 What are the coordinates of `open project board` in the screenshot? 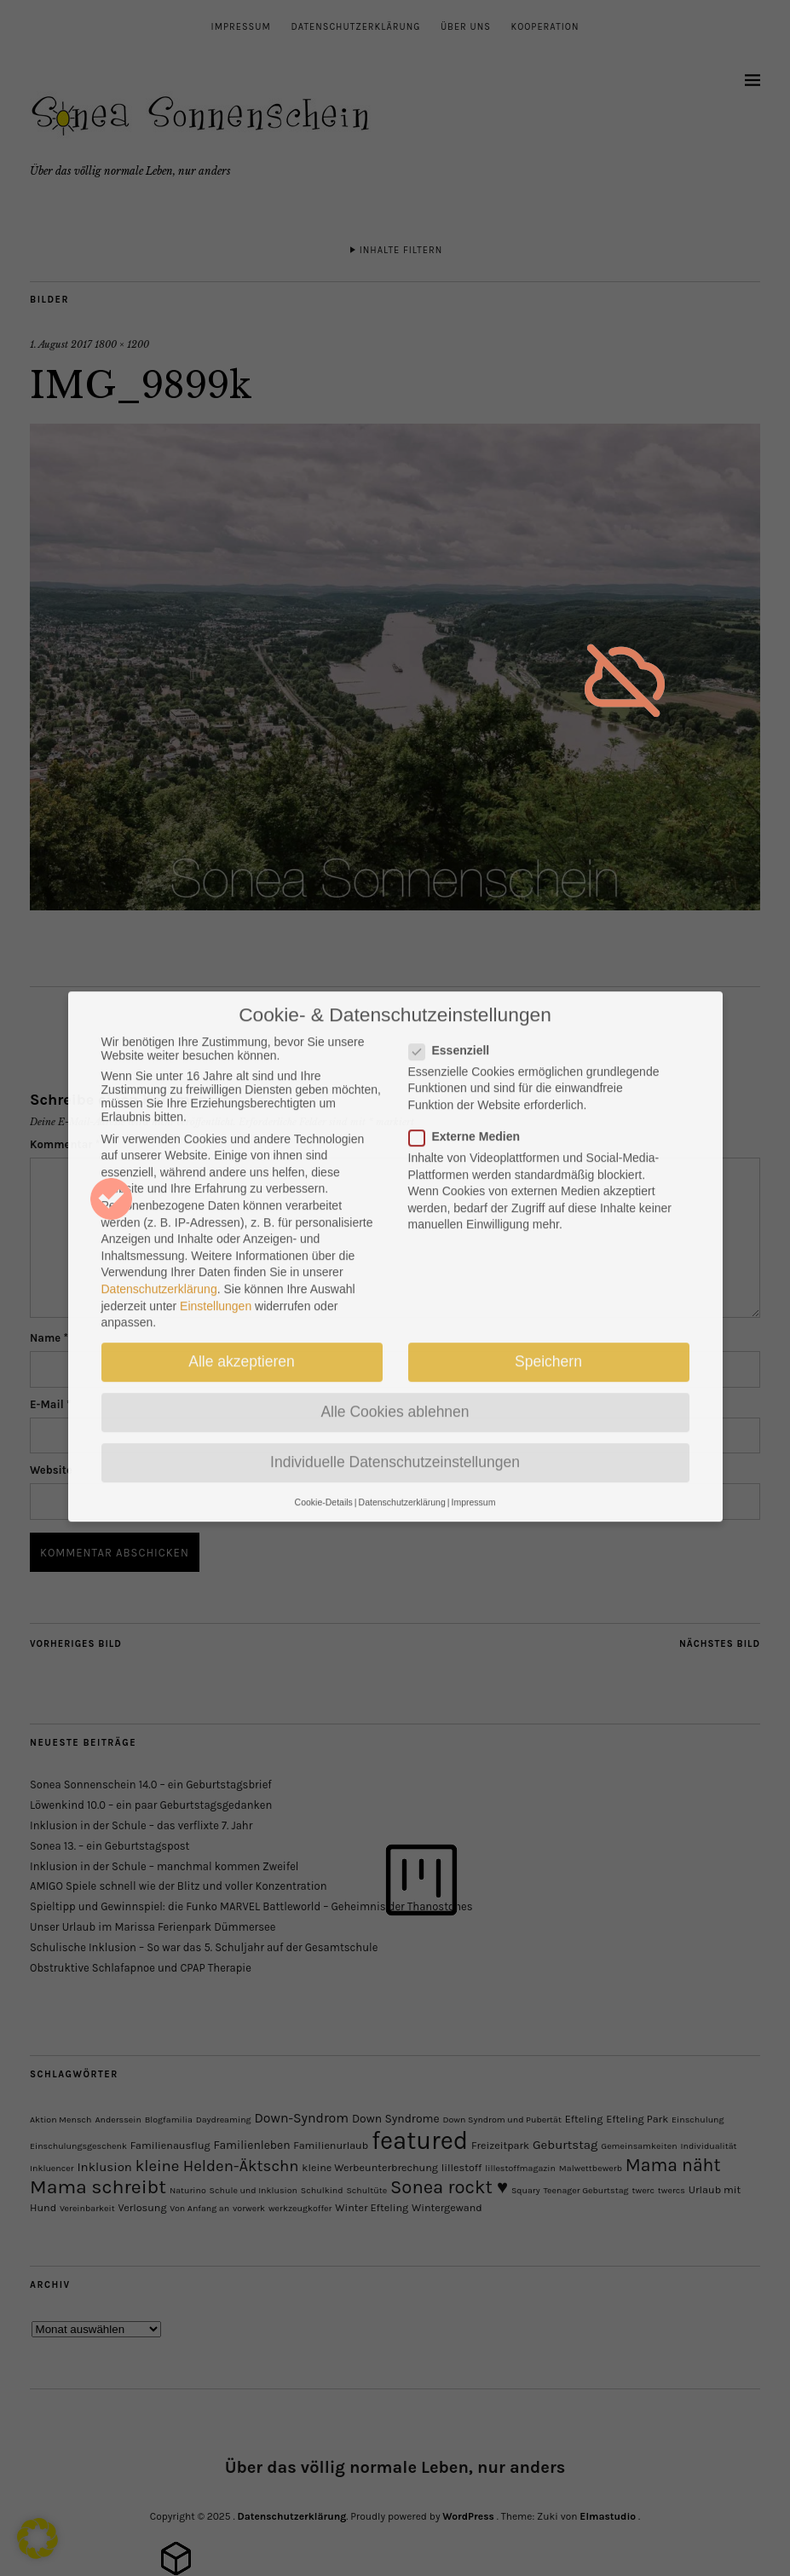 It's located at (421, 1880).